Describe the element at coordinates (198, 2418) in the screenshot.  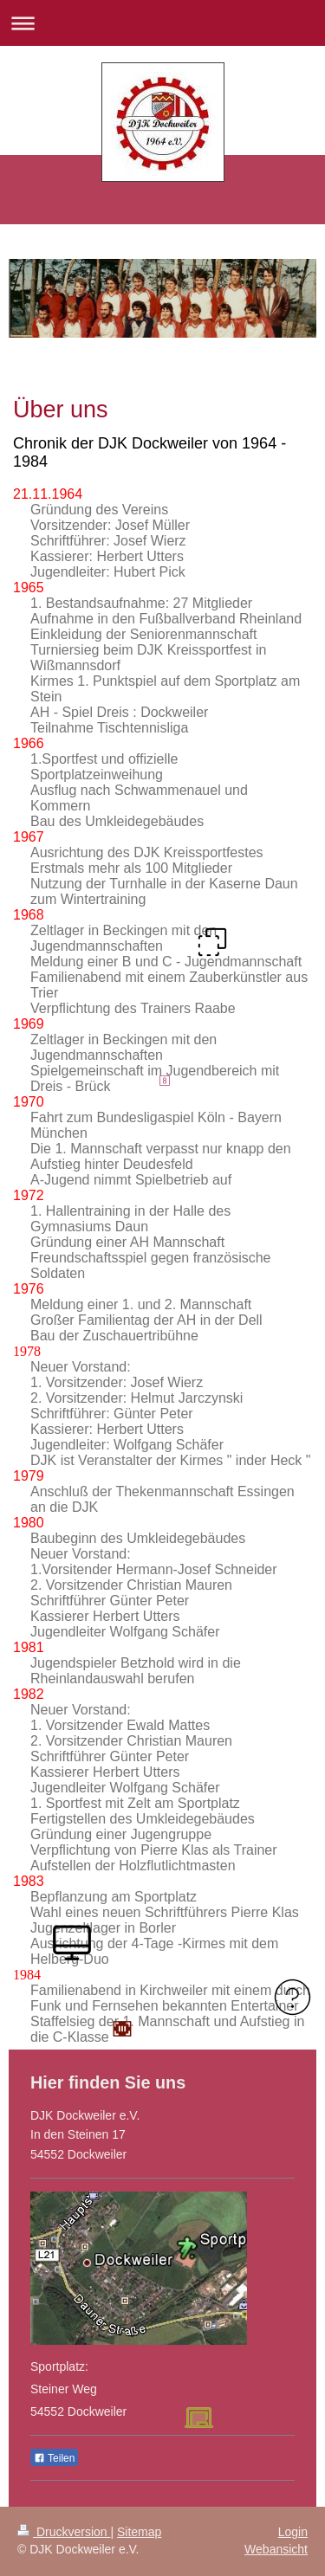
I see `open presentation or teaching mode` at that location.